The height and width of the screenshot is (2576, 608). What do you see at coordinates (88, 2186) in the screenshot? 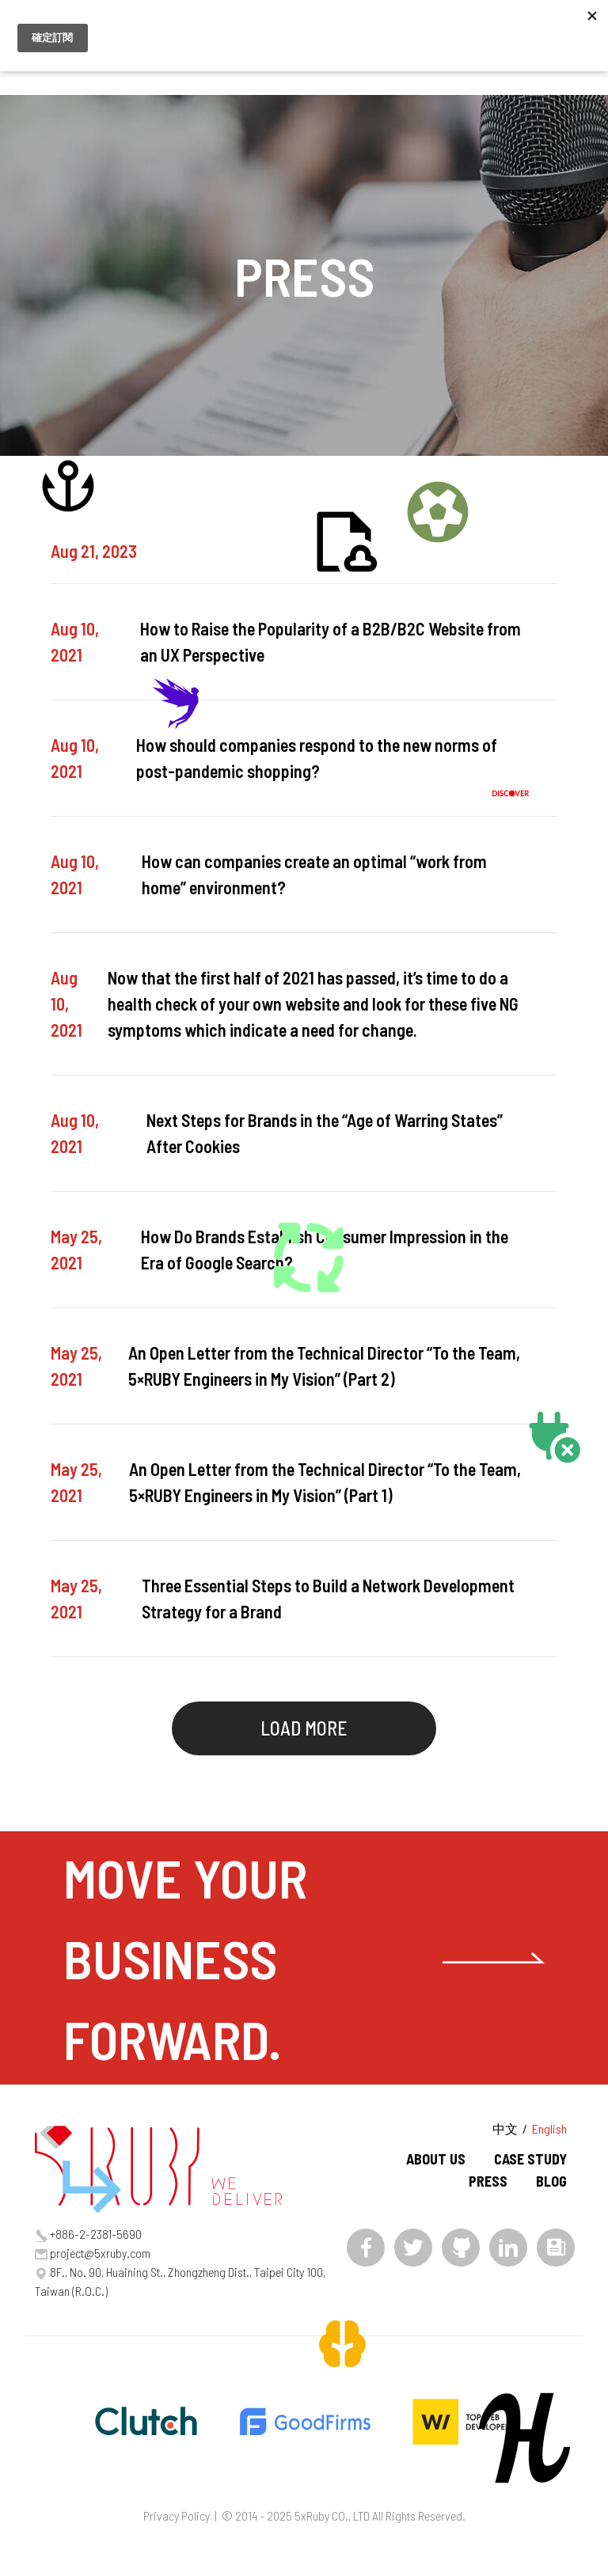
I see `reply to a message or comment` at bounding box center [88, 2186].